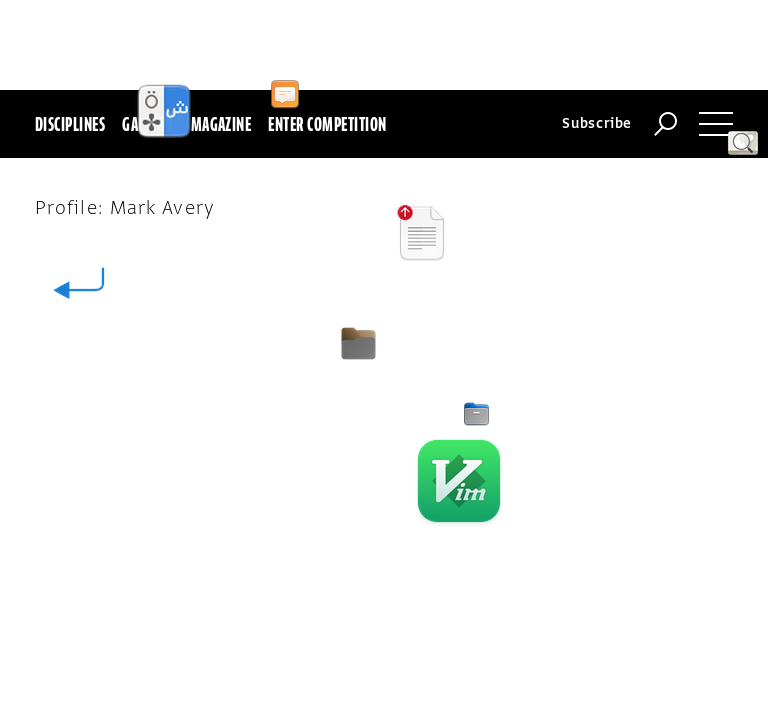 This screenshot has width=768, height=720. Describe the element at coordinates (459, 481) in the screenshot. I see `open vim text editor` at that location.